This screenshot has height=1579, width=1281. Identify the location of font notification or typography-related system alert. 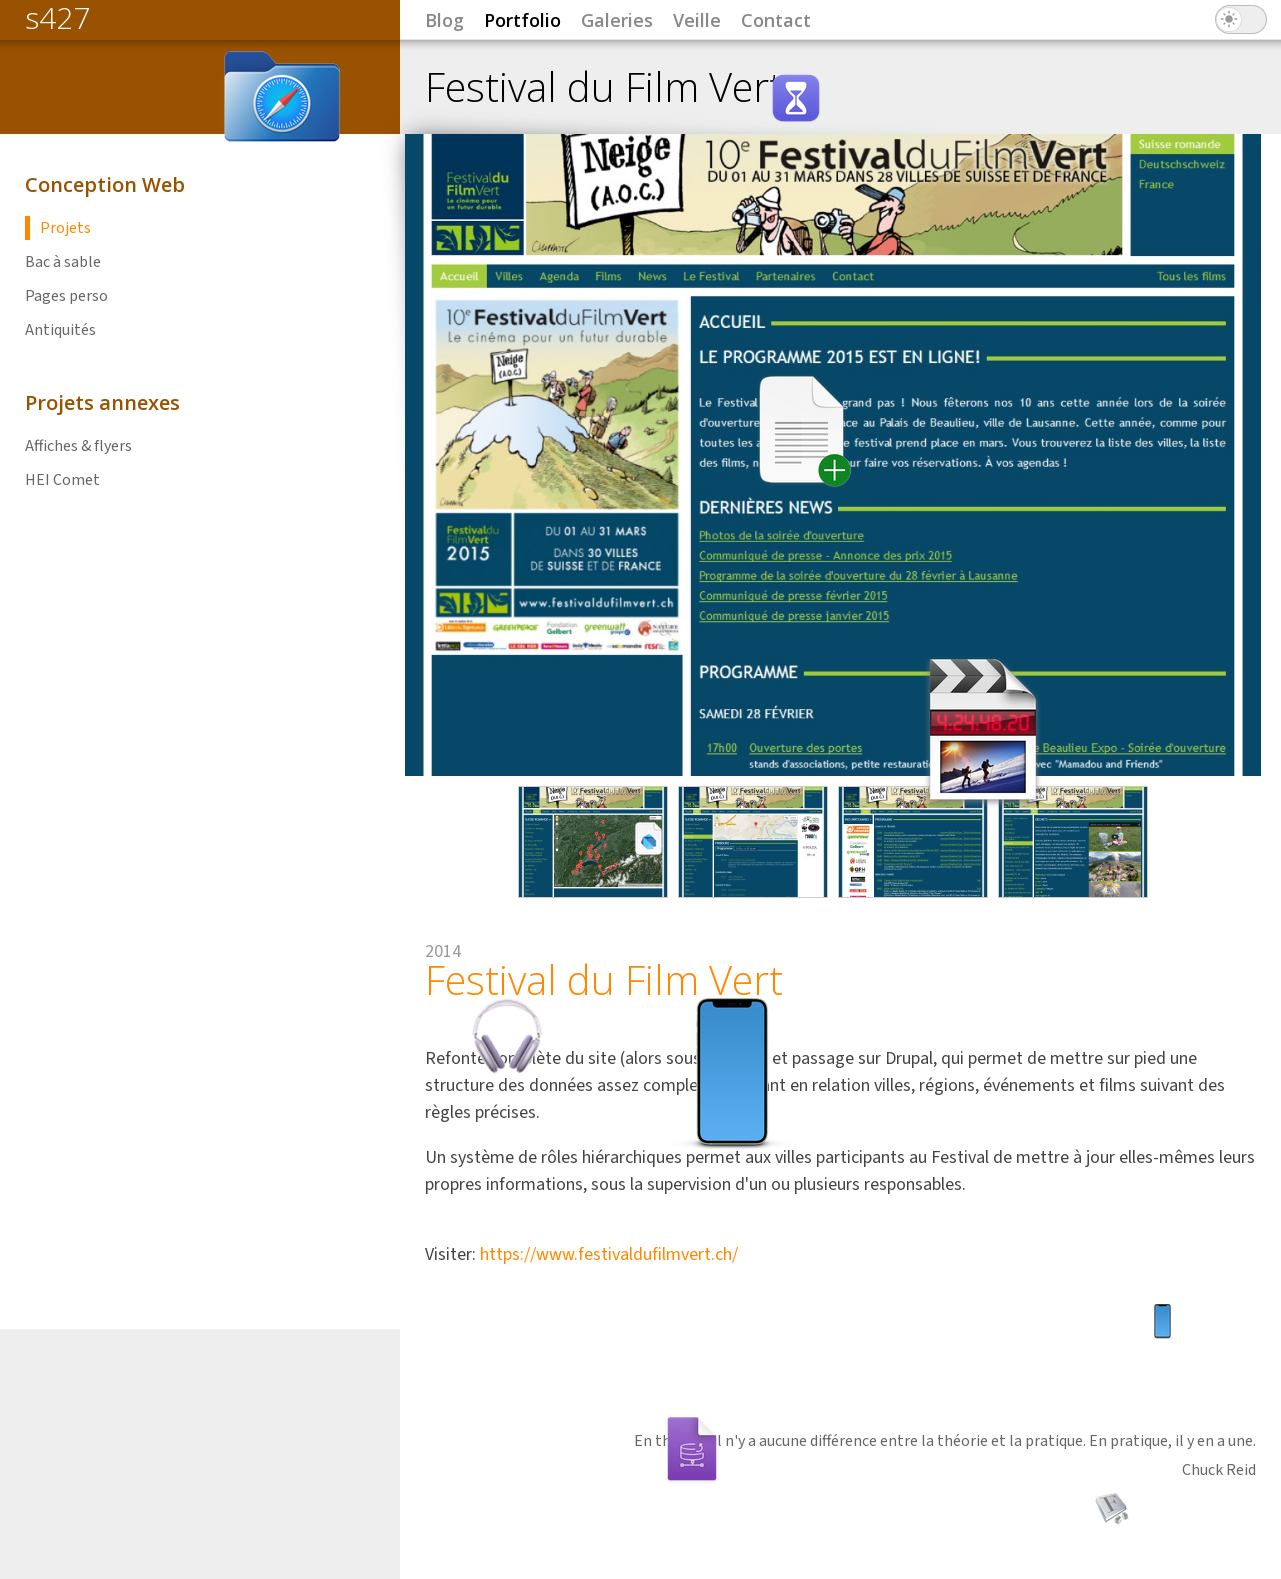
(1112, 1508).